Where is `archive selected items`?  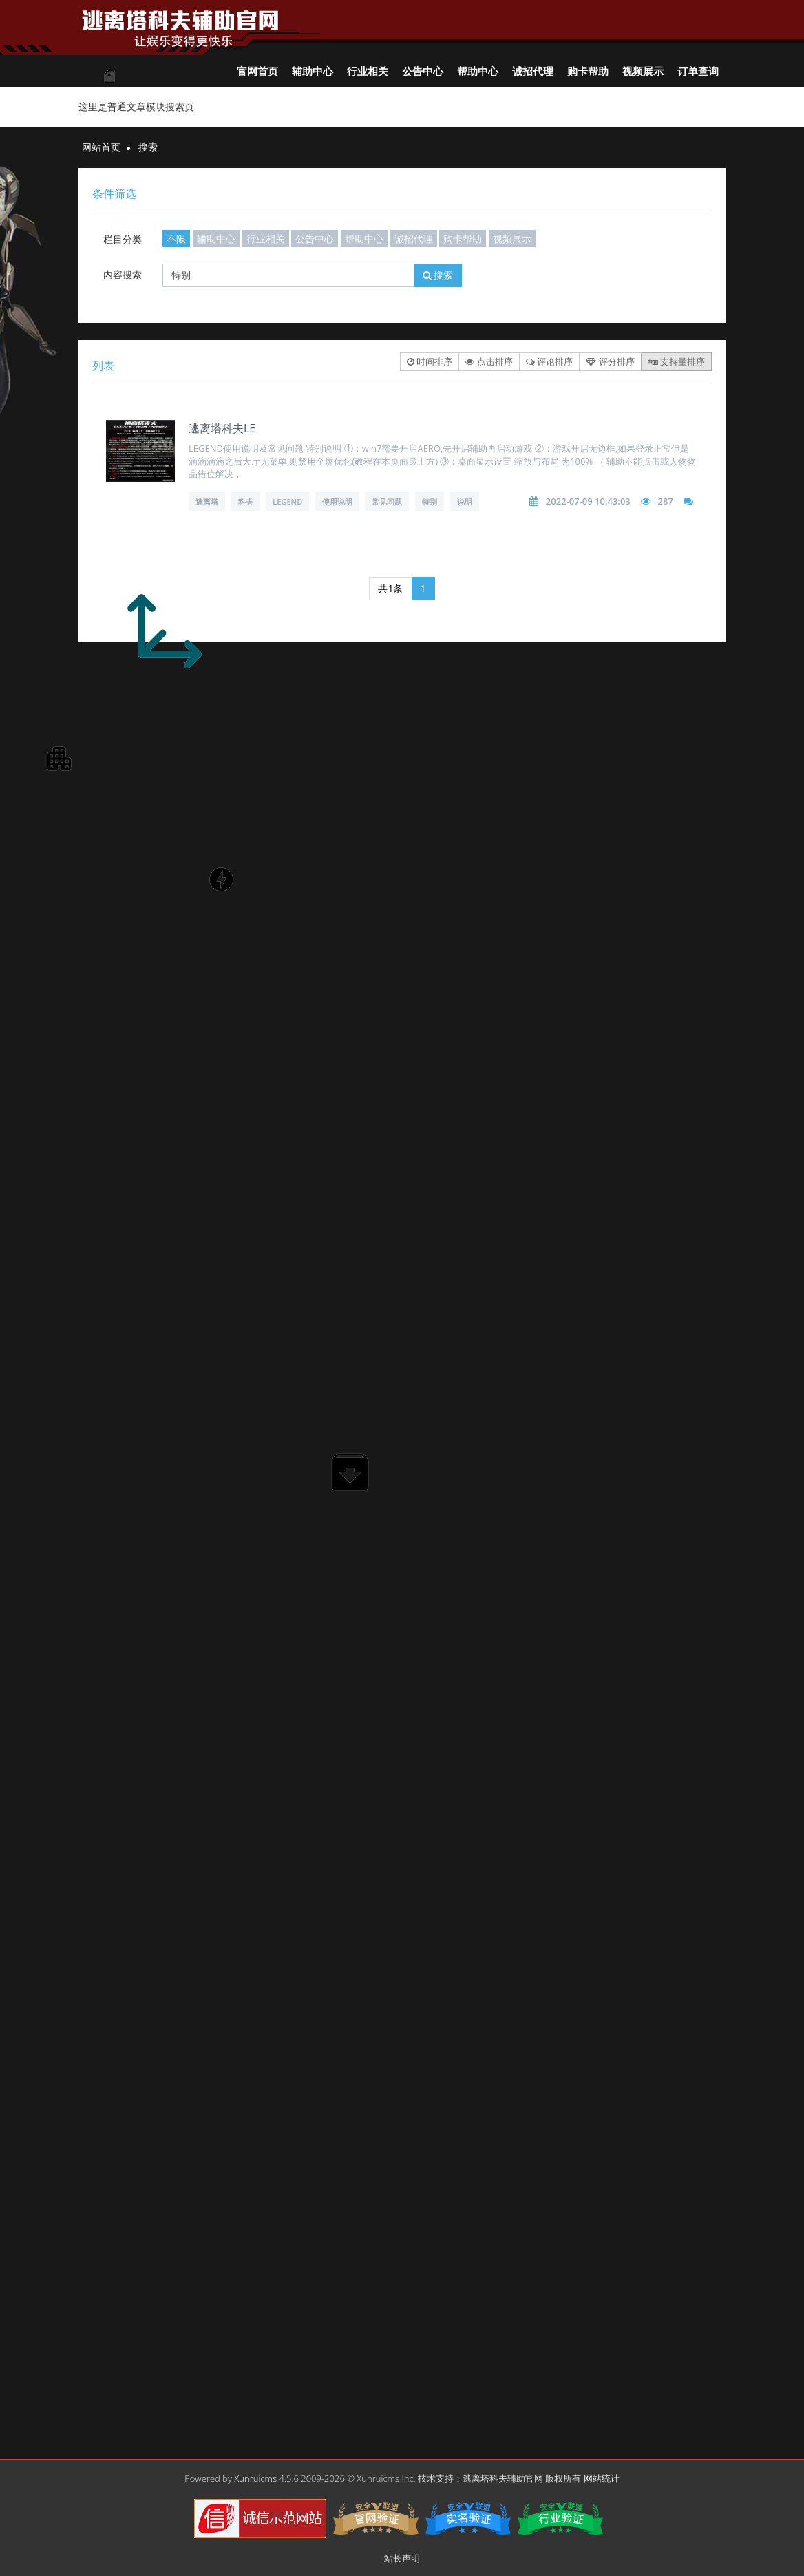
archive selected items is located at coordinates (350, 1472).